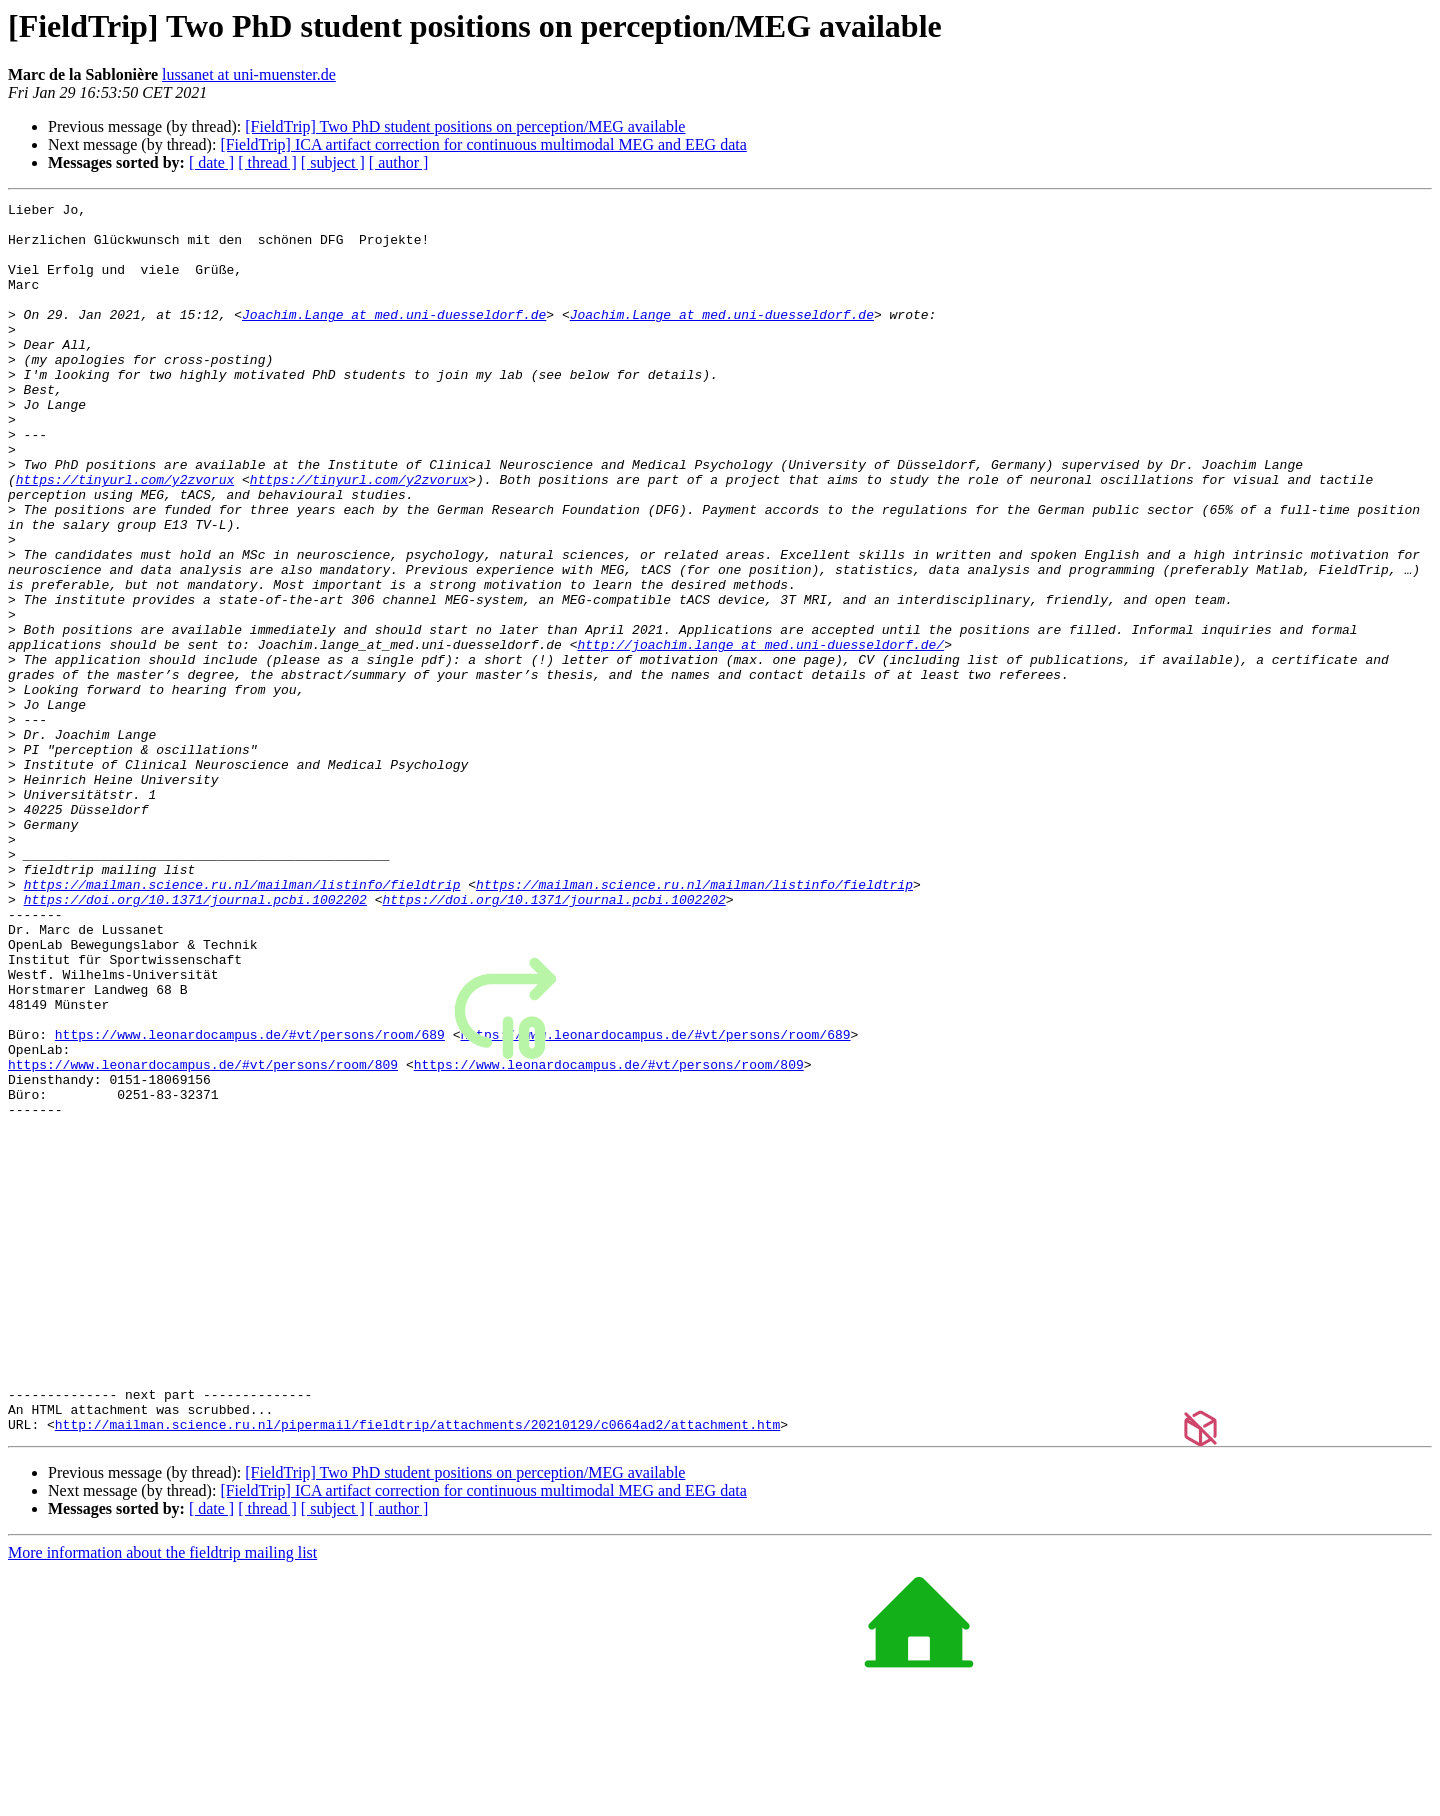  What do you see at coordinates (919, 1624) in the screenshot?
I see `navigate to home screen` at bounding box center [919, 1624].